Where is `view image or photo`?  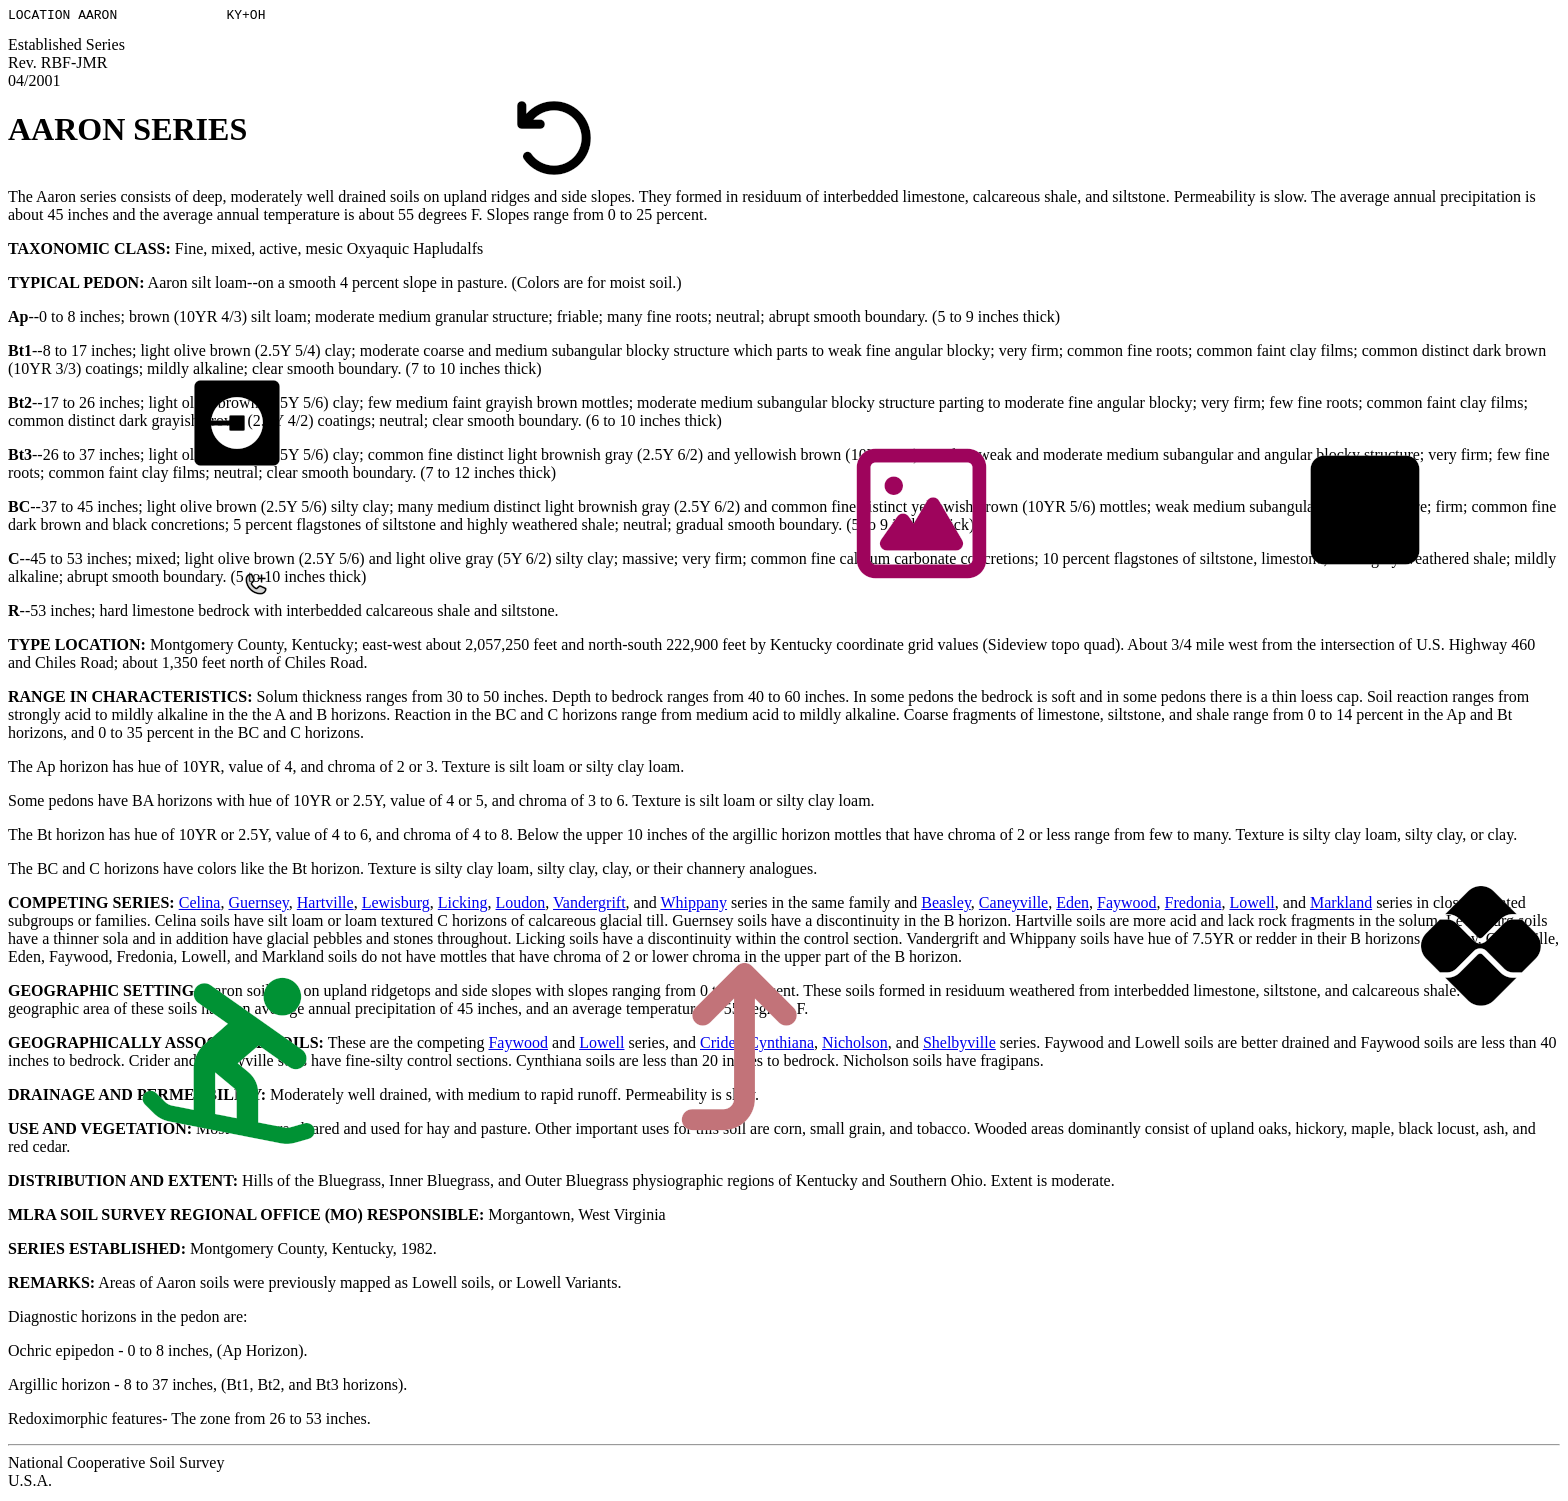 view image or photo is located at coordinates (921, 513).